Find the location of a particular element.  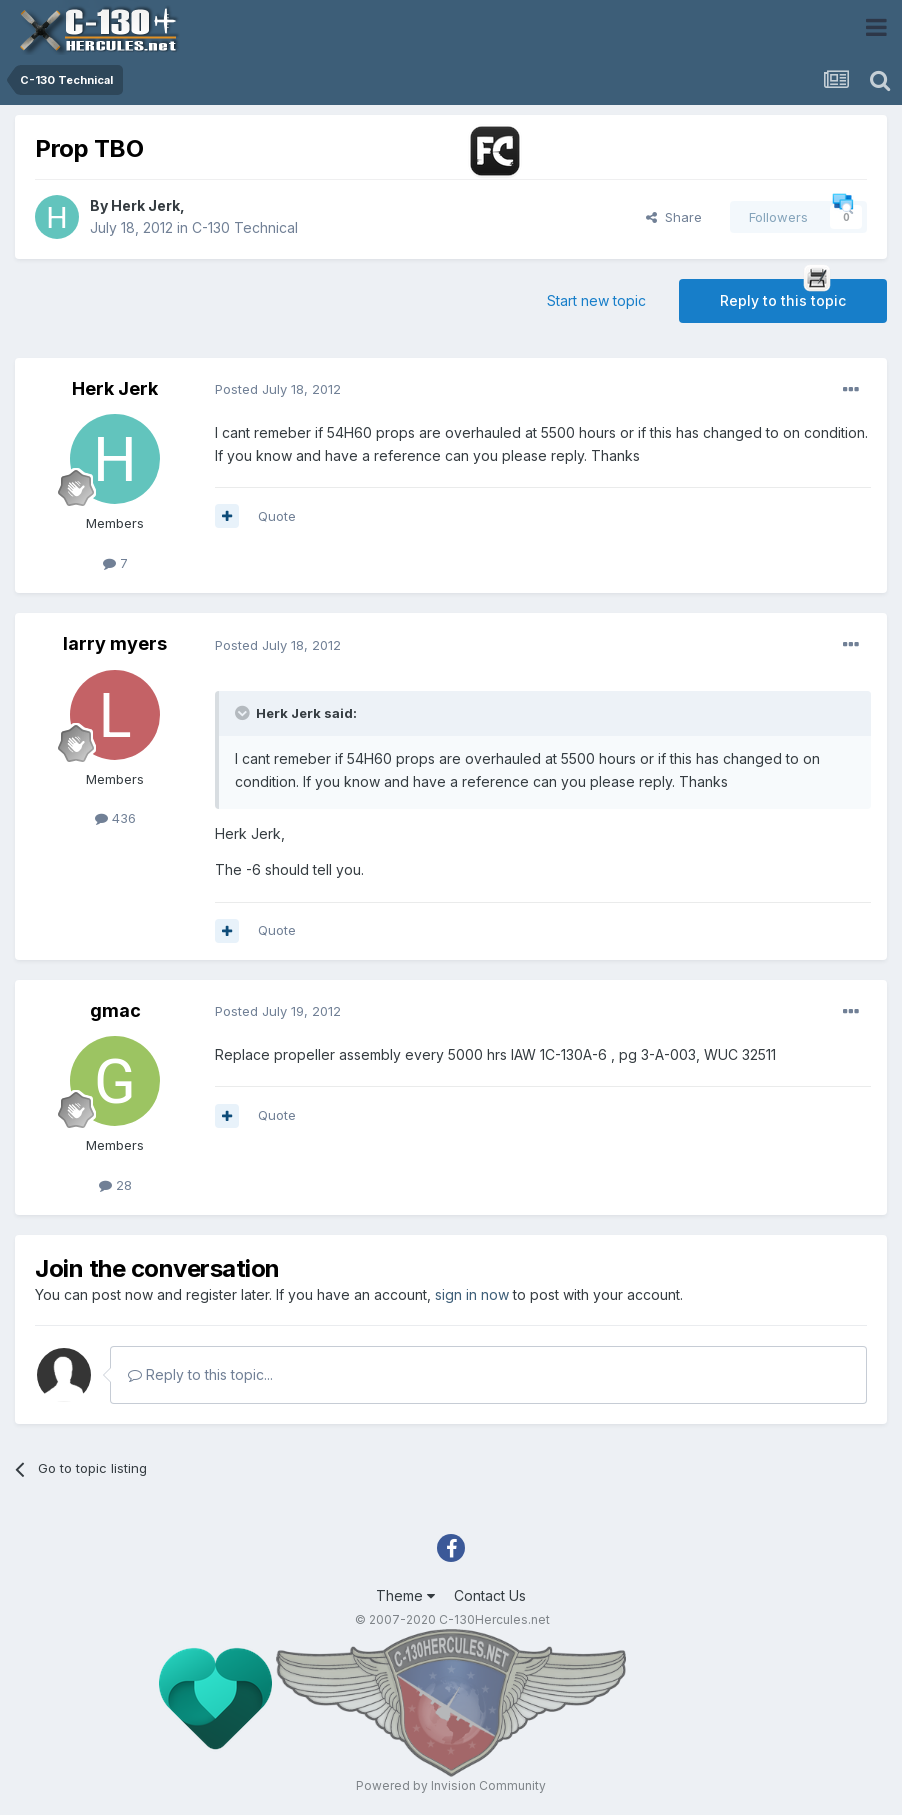

launch Far Cry game is located at coordinates (495, 151).